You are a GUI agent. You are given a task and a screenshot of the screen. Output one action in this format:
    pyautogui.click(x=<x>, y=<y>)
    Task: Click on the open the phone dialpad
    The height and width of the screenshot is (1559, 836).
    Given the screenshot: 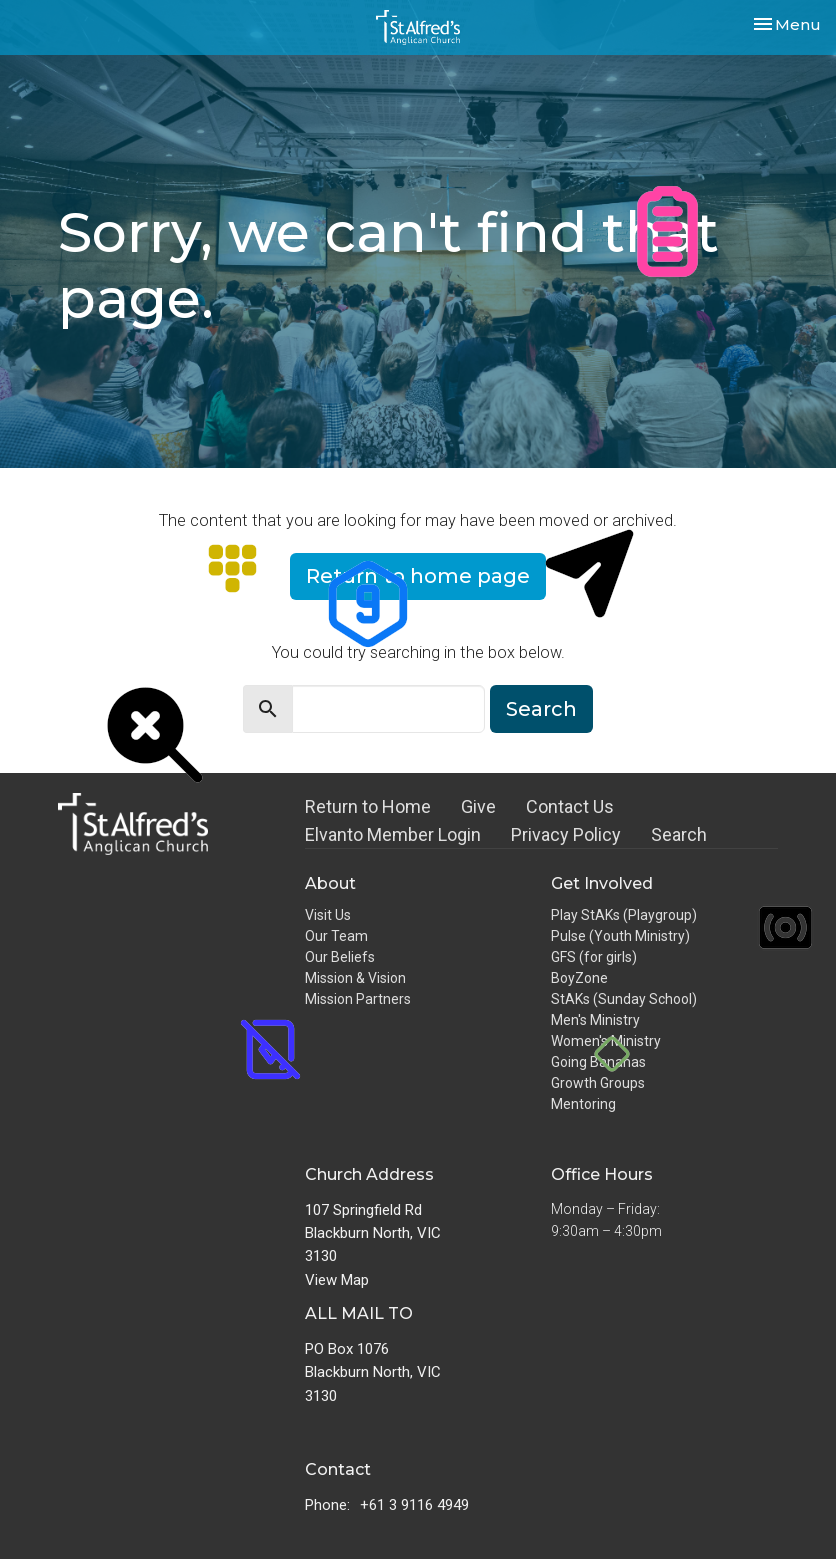 What is the action you would take?
    pyautogui.click(x=232, y=568)
    